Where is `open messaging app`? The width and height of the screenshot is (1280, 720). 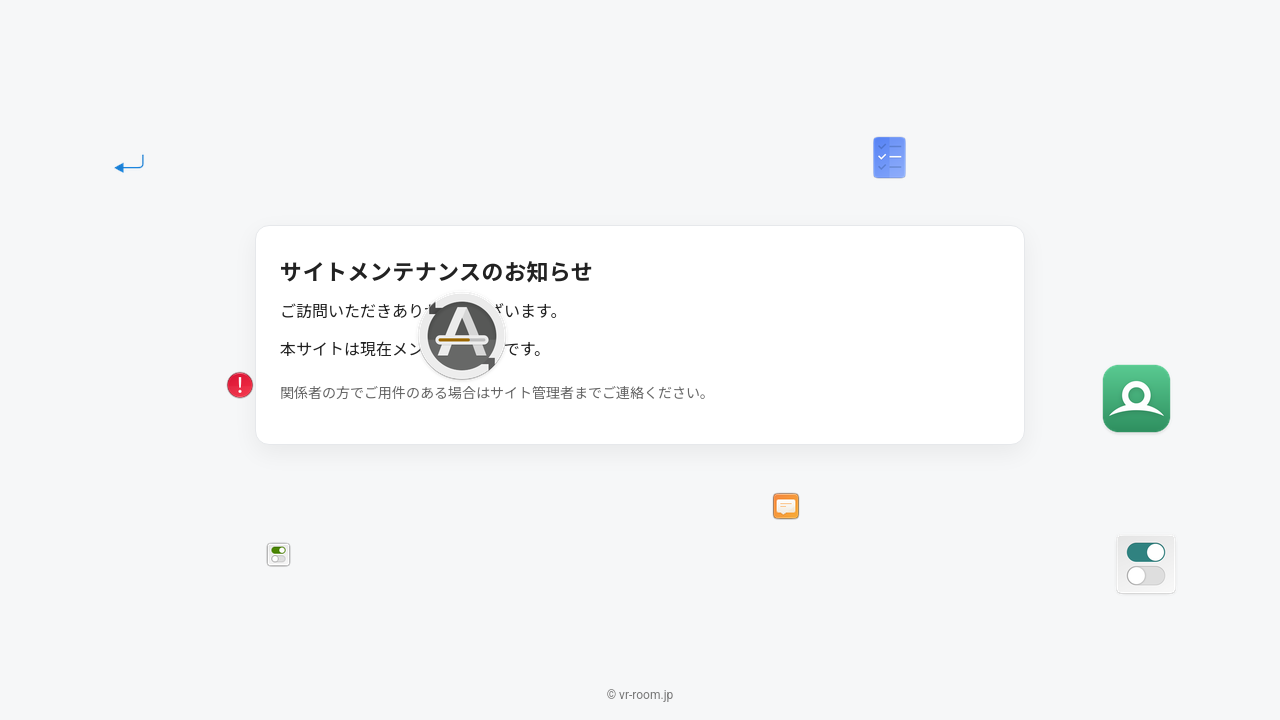 open messaging app is located at coordinates (786, 506).